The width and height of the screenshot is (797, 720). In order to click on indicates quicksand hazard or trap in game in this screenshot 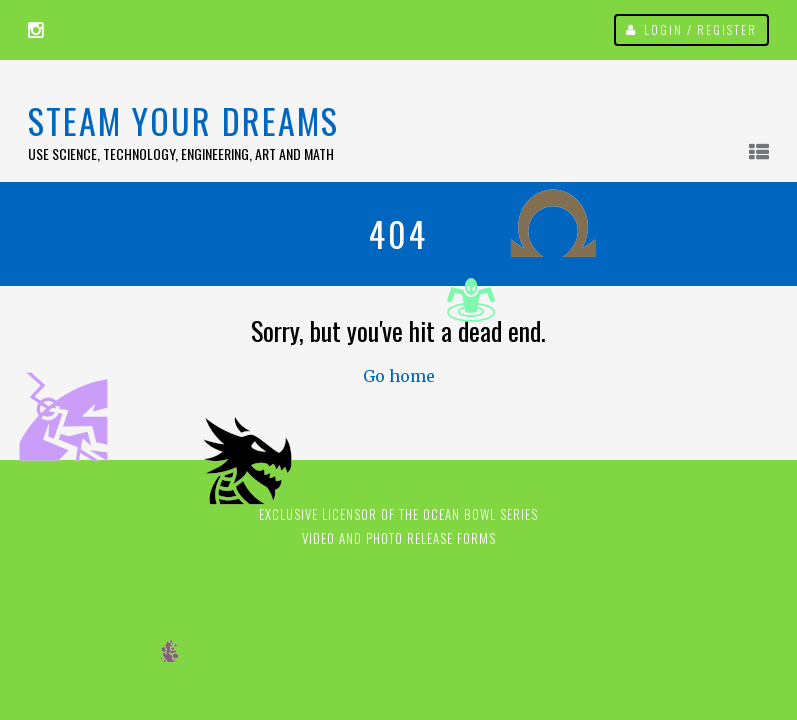, I will do `click(471, 300)`.